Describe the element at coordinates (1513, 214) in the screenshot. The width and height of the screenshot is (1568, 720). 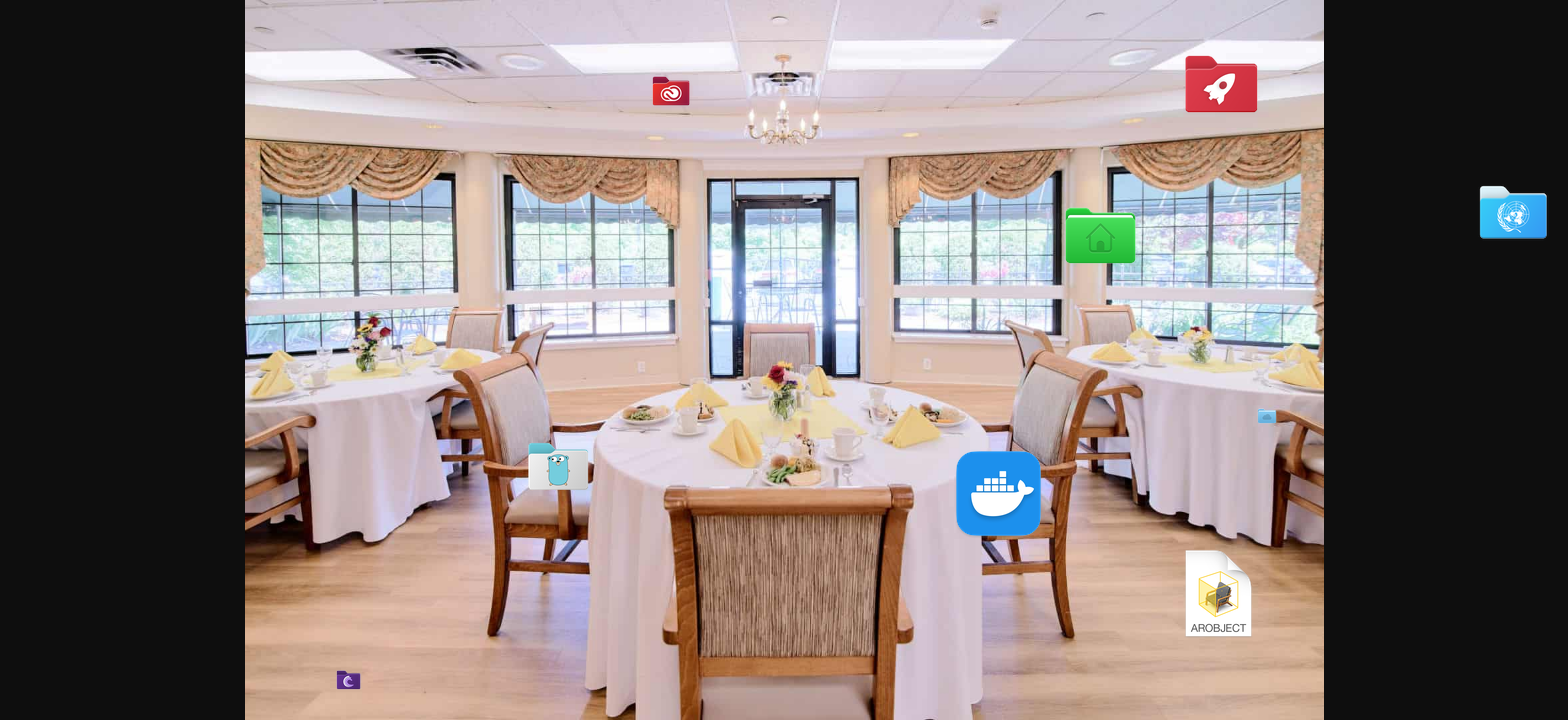
I see `open language learning resources folder` at that location.